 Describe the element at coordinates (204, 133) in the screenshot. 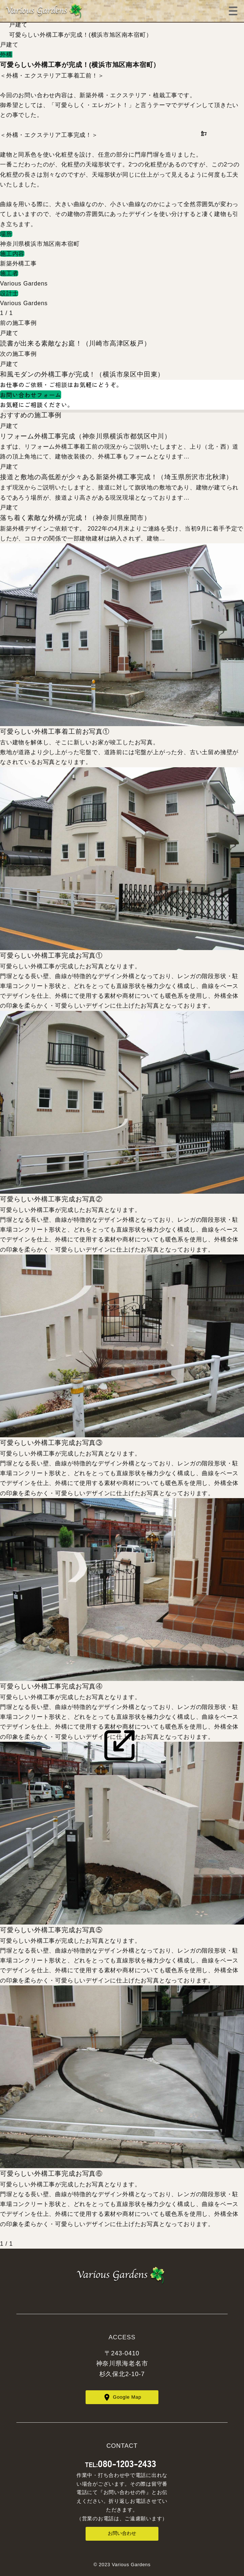

I see `construction or building in progress` at that location.